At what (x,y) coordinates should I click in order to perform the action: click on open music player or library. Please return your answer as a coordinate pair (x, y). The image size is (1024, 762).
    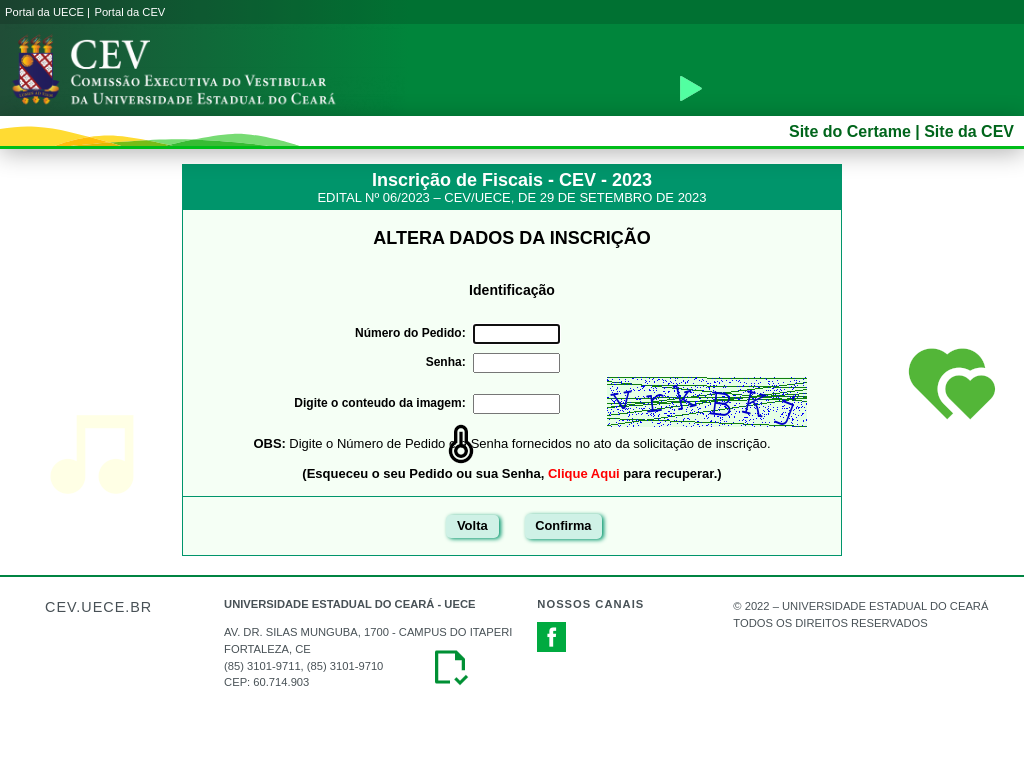
    Looking at the image, I should click on (98, 454).